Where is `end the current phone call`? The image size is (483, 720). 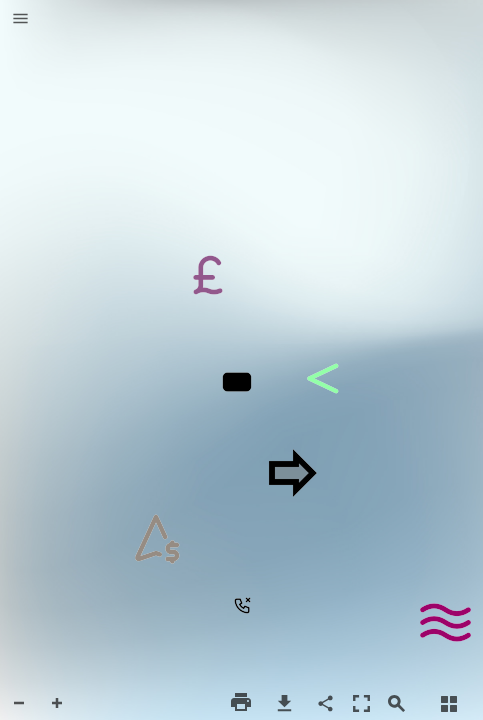 end the current phone call is located at coordinates (242, 605).